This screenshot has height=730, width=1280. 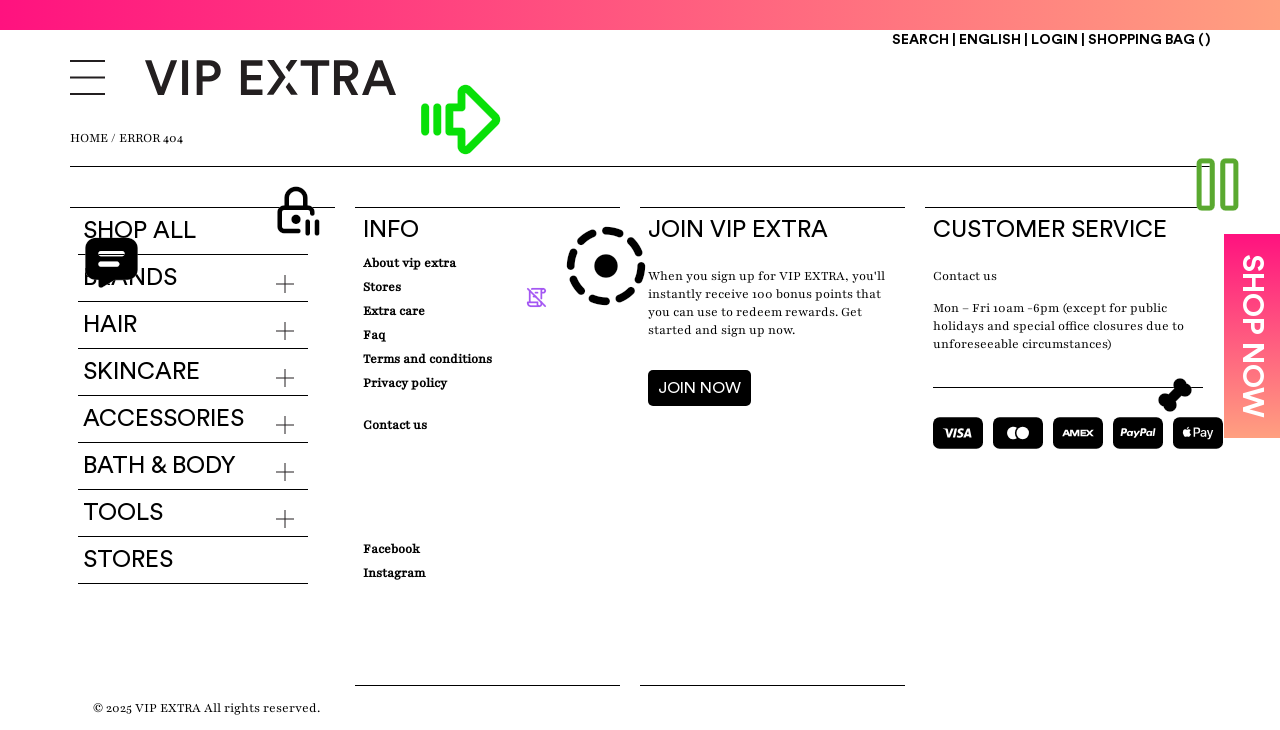 I want to click on pause media playback, so click(x=1217, y=184).